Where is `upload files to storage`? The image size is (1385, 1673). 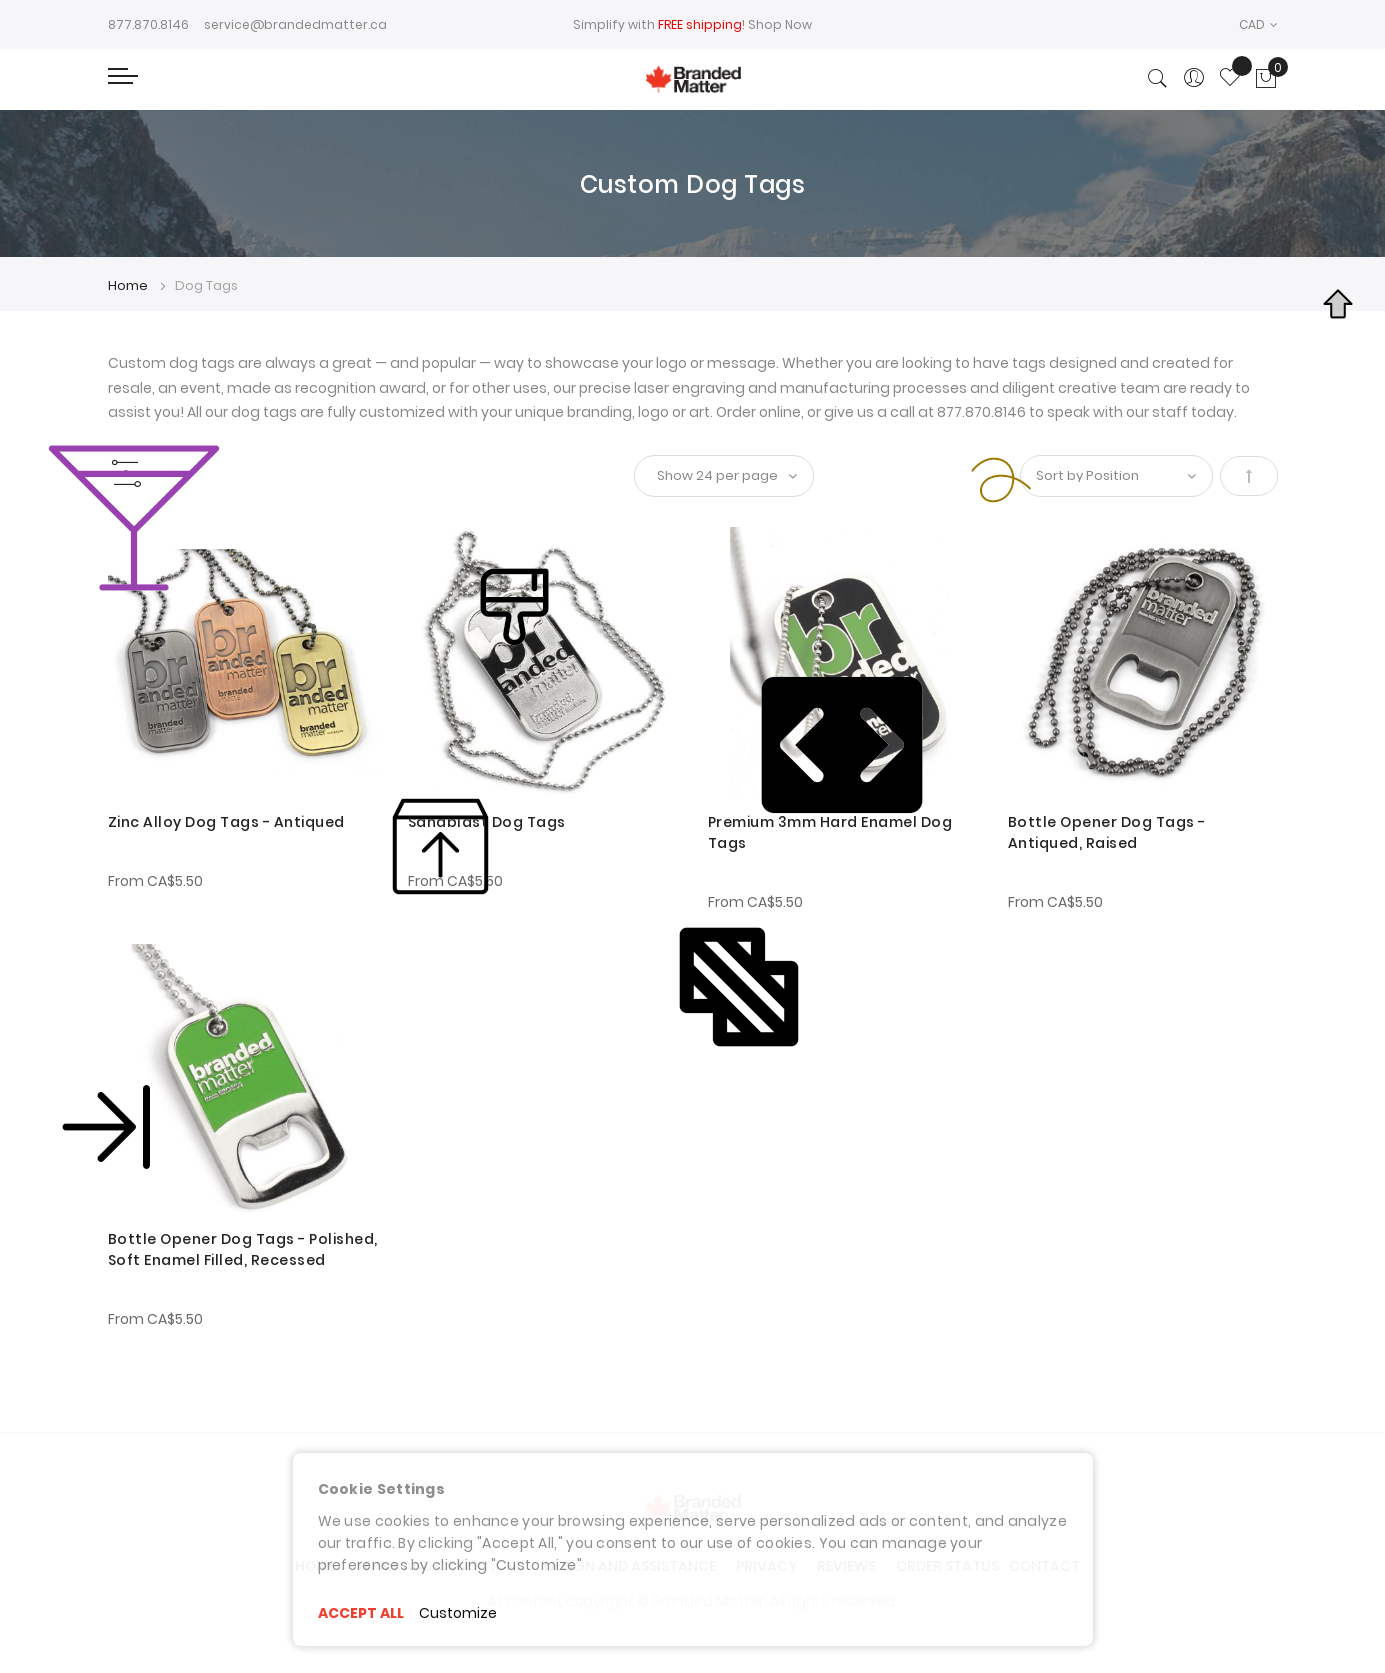 upload files to storage is located at coordinates (440, 846).